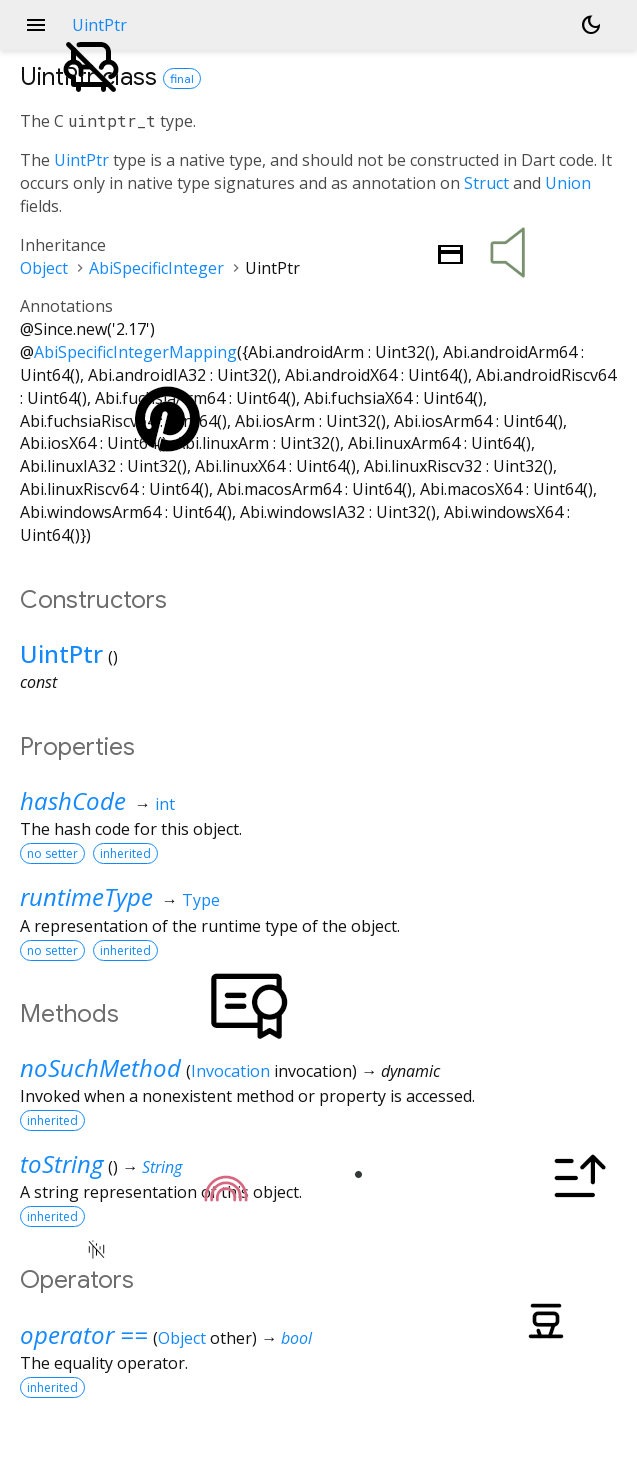  I want to click on view certification or credentials, so click(246, 1003).